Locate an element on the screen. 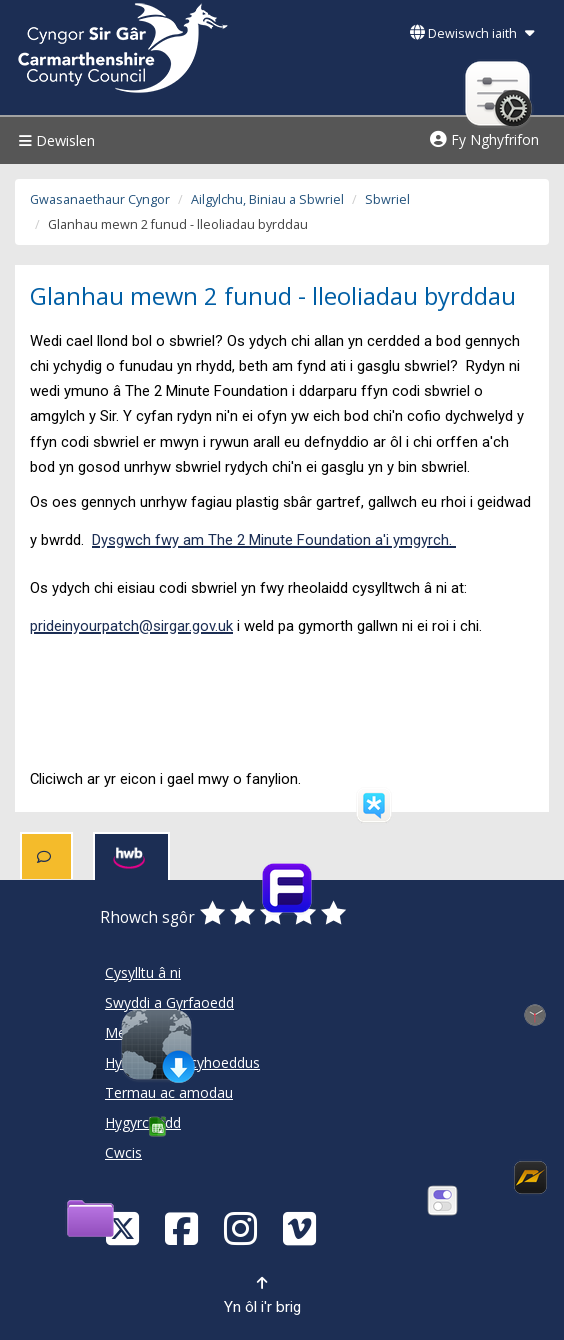  open TIM (QQ office/business messenger) is located at coordinates (374, 805).